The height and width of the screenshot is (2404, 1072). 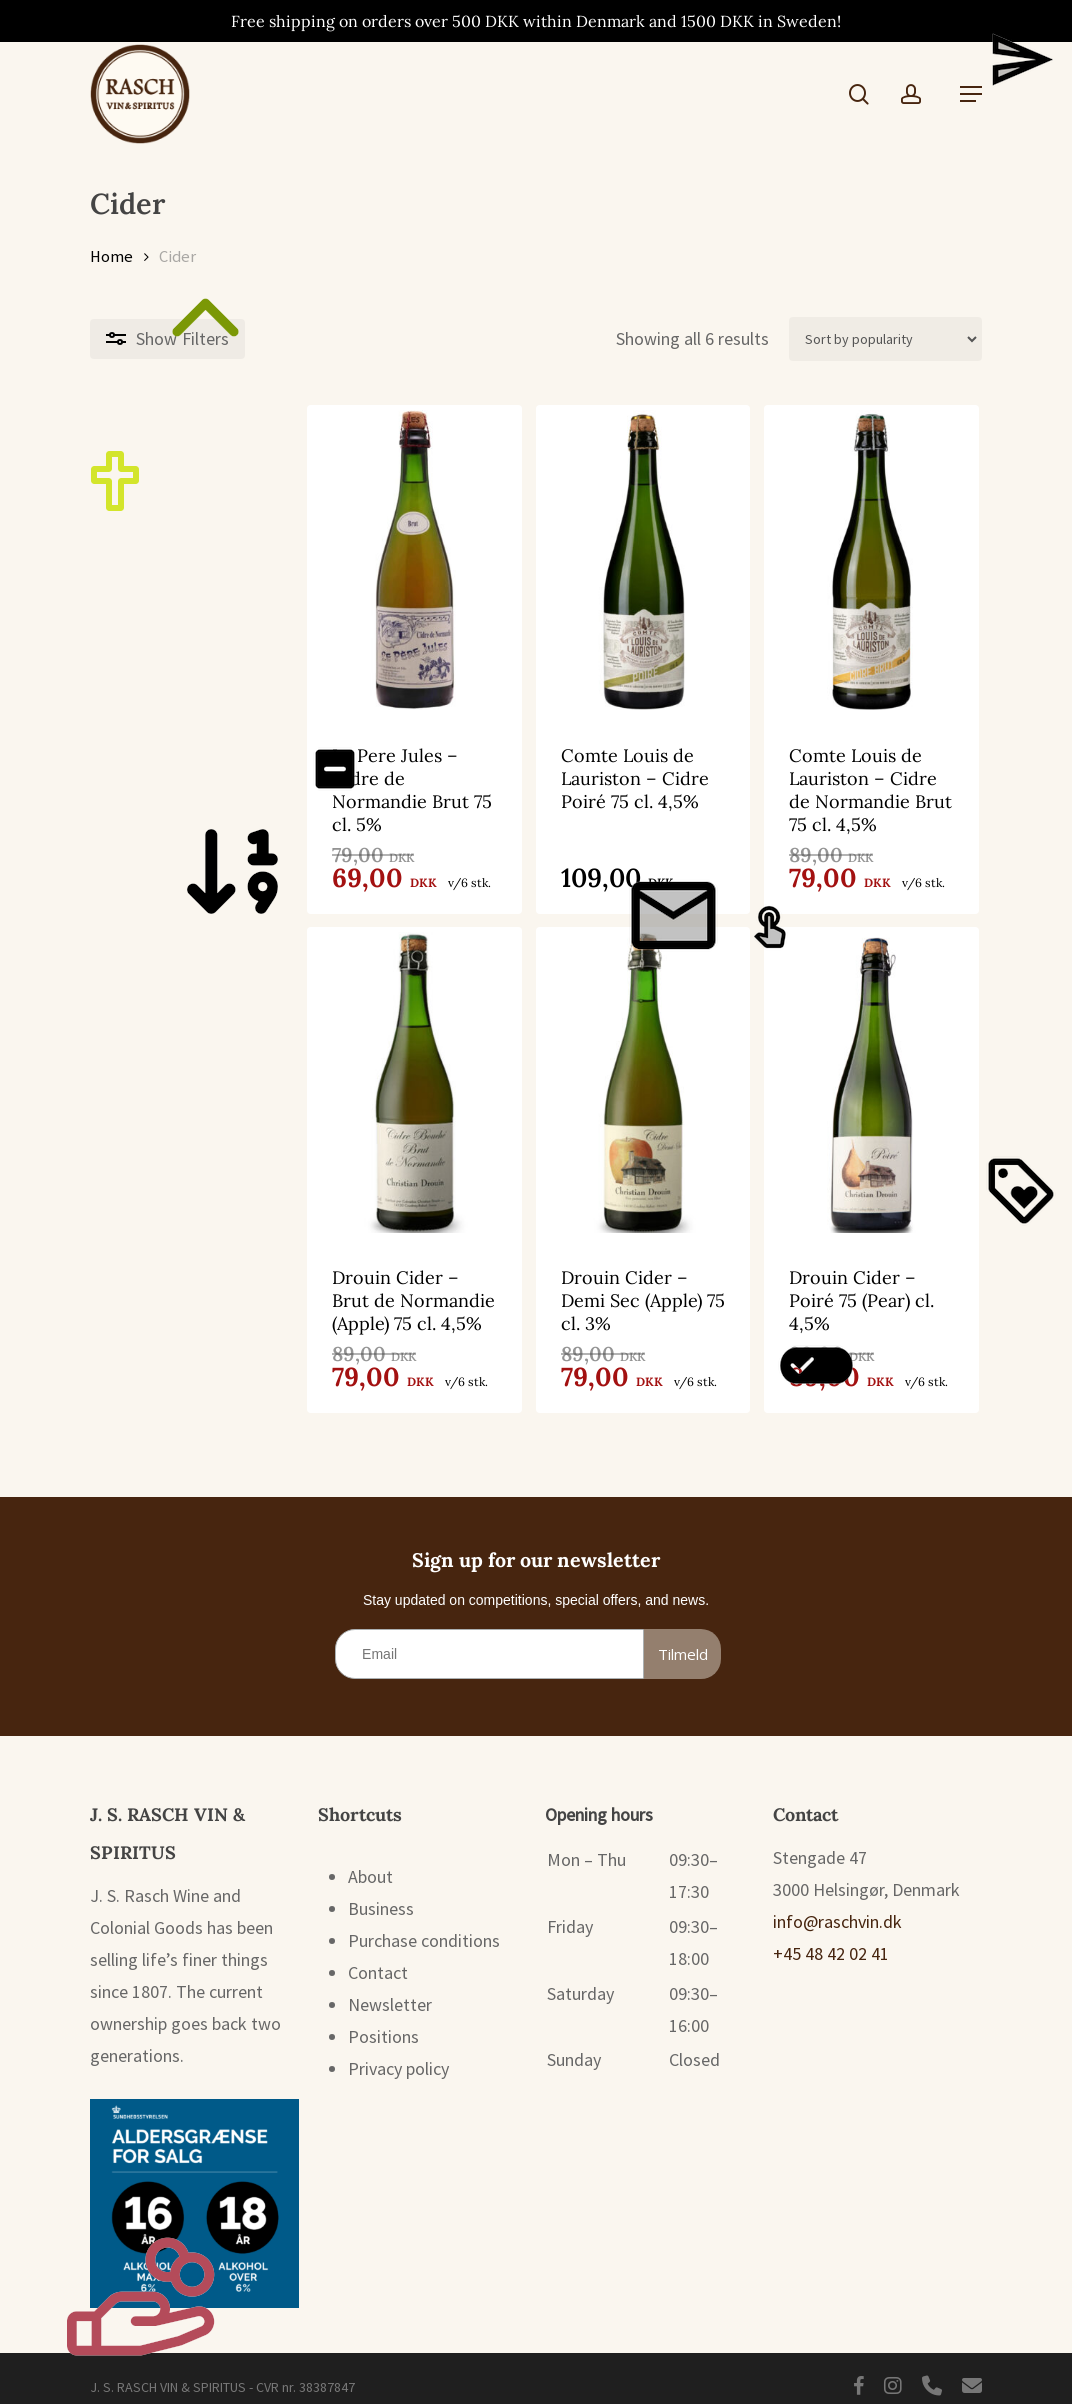 What do you see at coordinates (1021, 1191) in the screenshot?
I see `view loyalty rewards or points` at bounding box center [1021, 1191].